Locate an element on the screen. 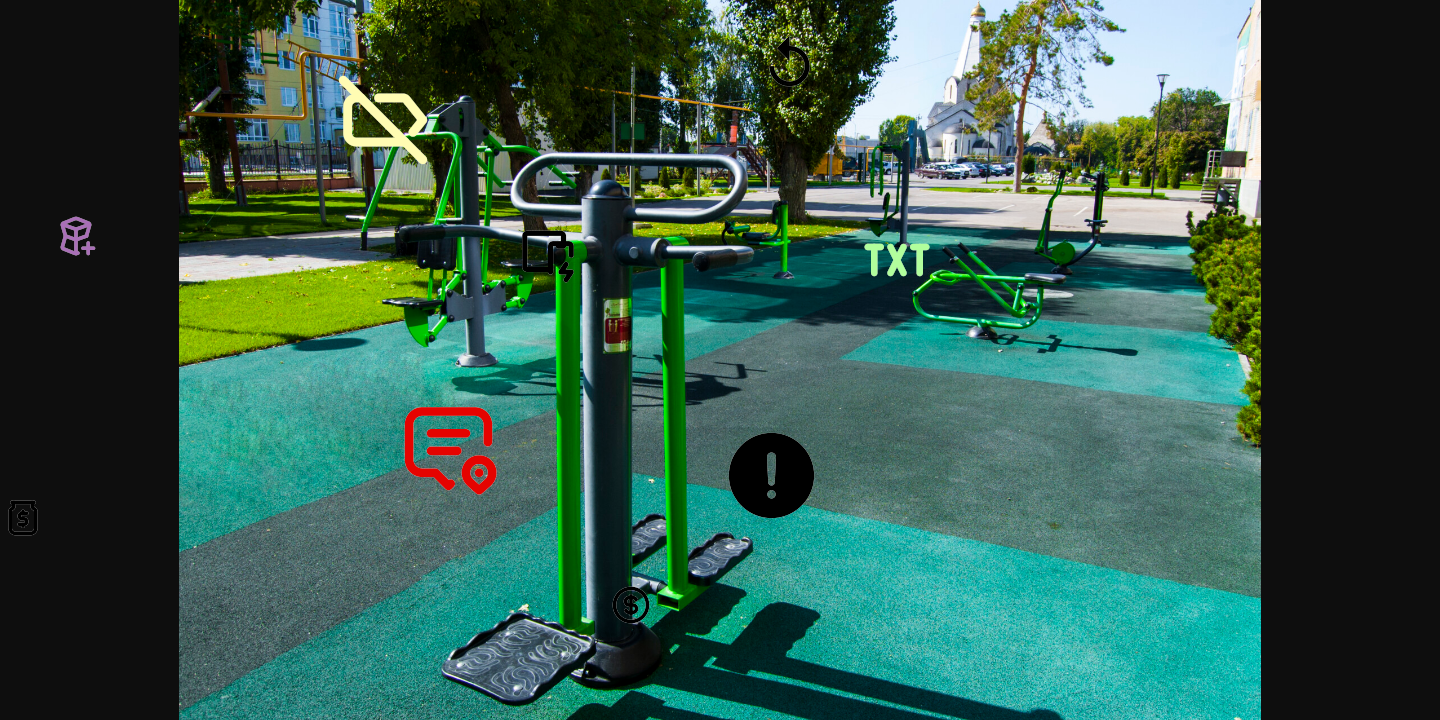 This screenshot has height=720, width=1440. add a new 3D object or model is located at coordinates (76, 236).